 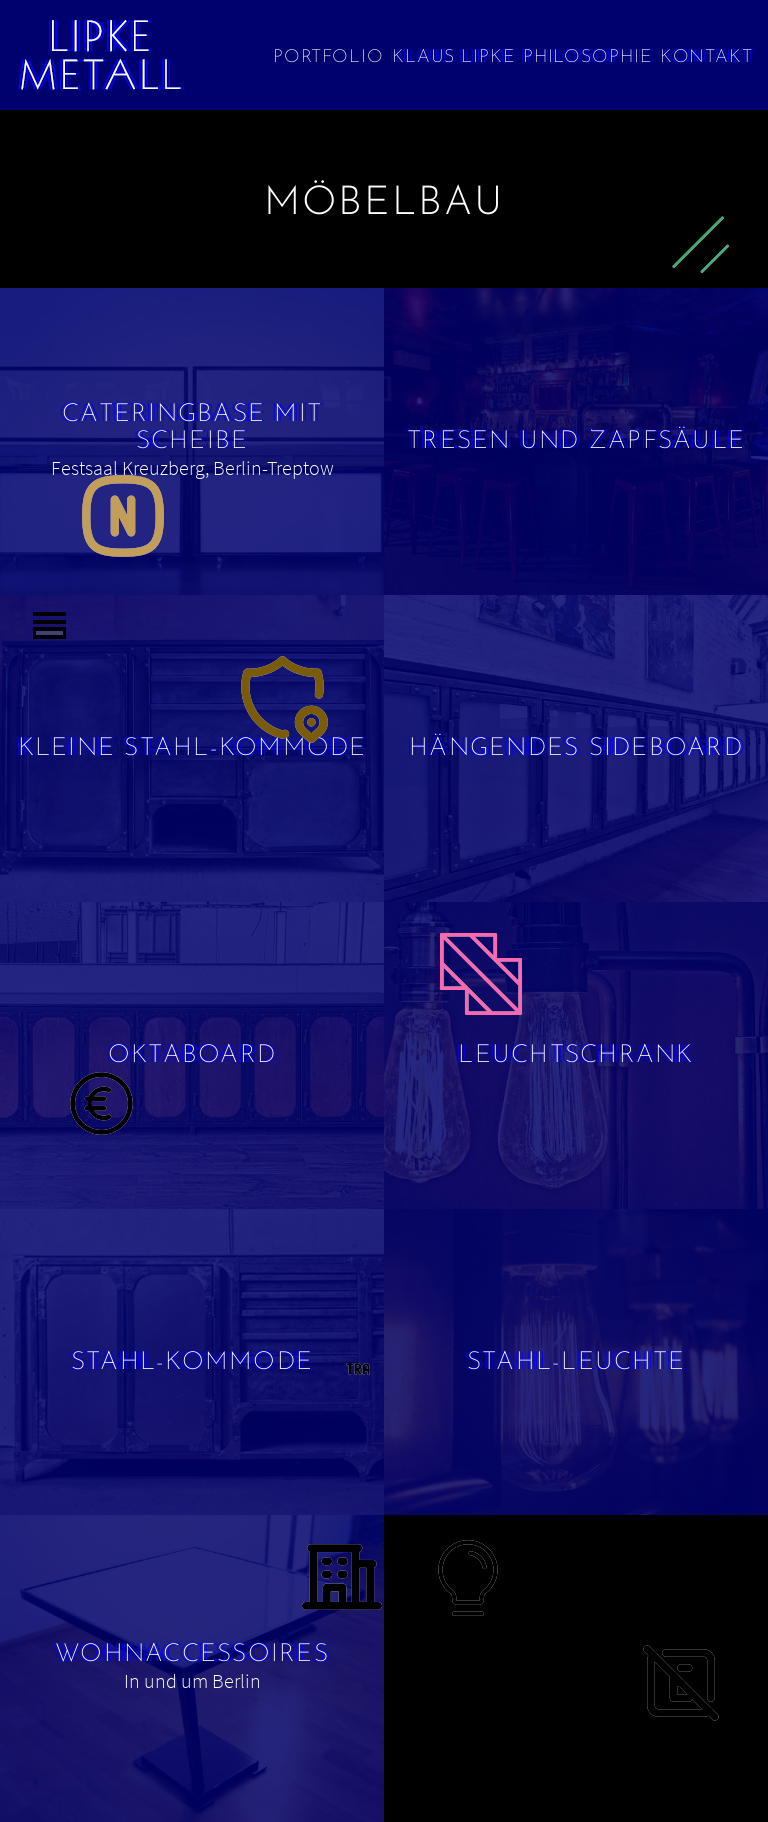 I want to click on unite or merge two layers, so click(x=481, y=974).